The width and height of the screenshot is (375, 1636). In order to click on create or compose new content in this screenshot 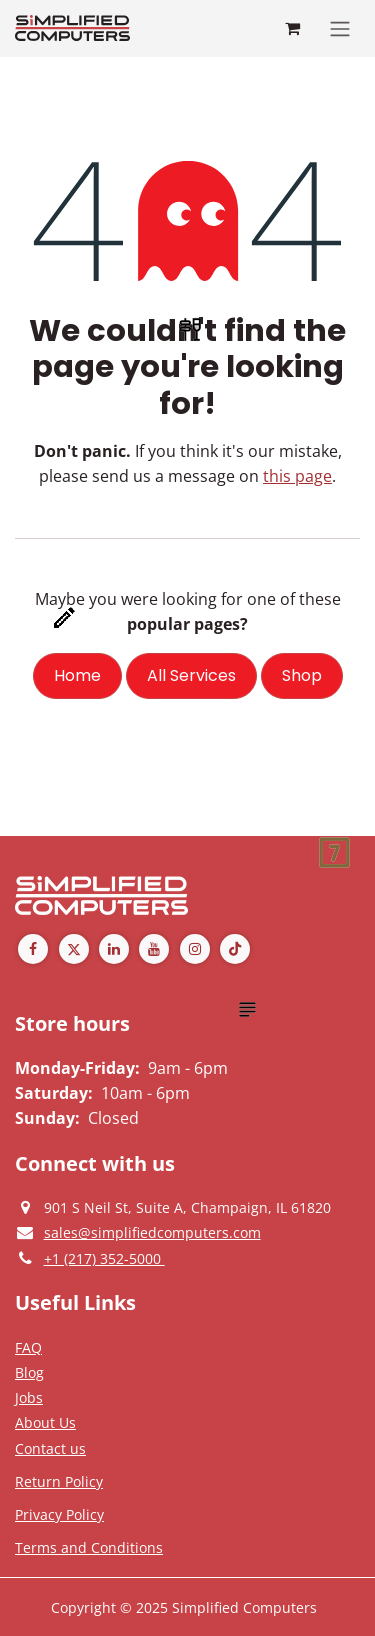, I will do `click(64, 617)`.